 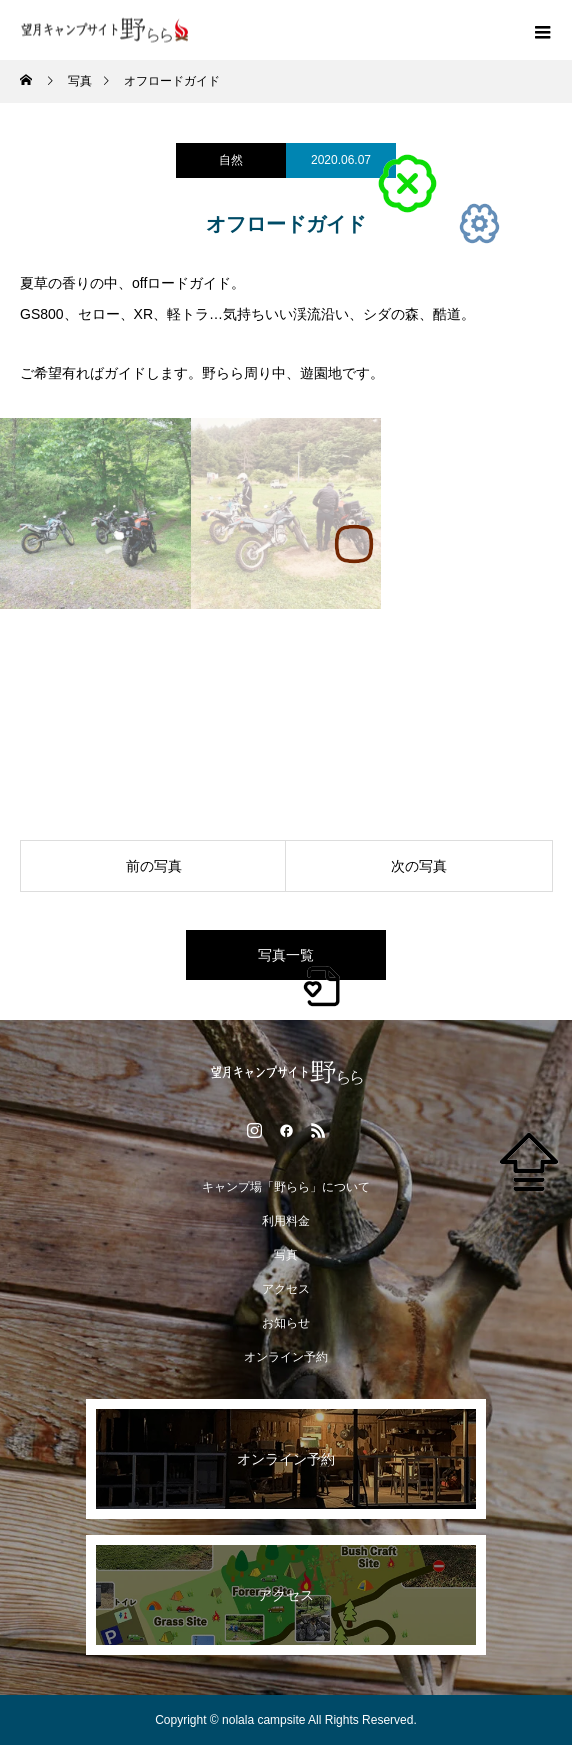 What do you see at coordinates (407, 183) in the screenshot?
I see `remove or revoke a badge` at bounding box center [407, 183].